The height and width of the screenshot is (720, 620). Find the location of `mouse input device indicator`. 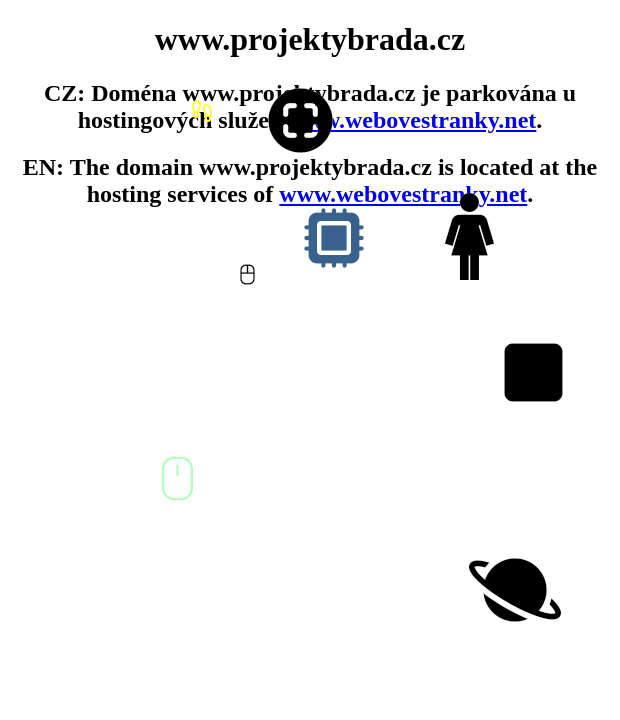

mouse input device indicator is located at coordinates (177, 478).